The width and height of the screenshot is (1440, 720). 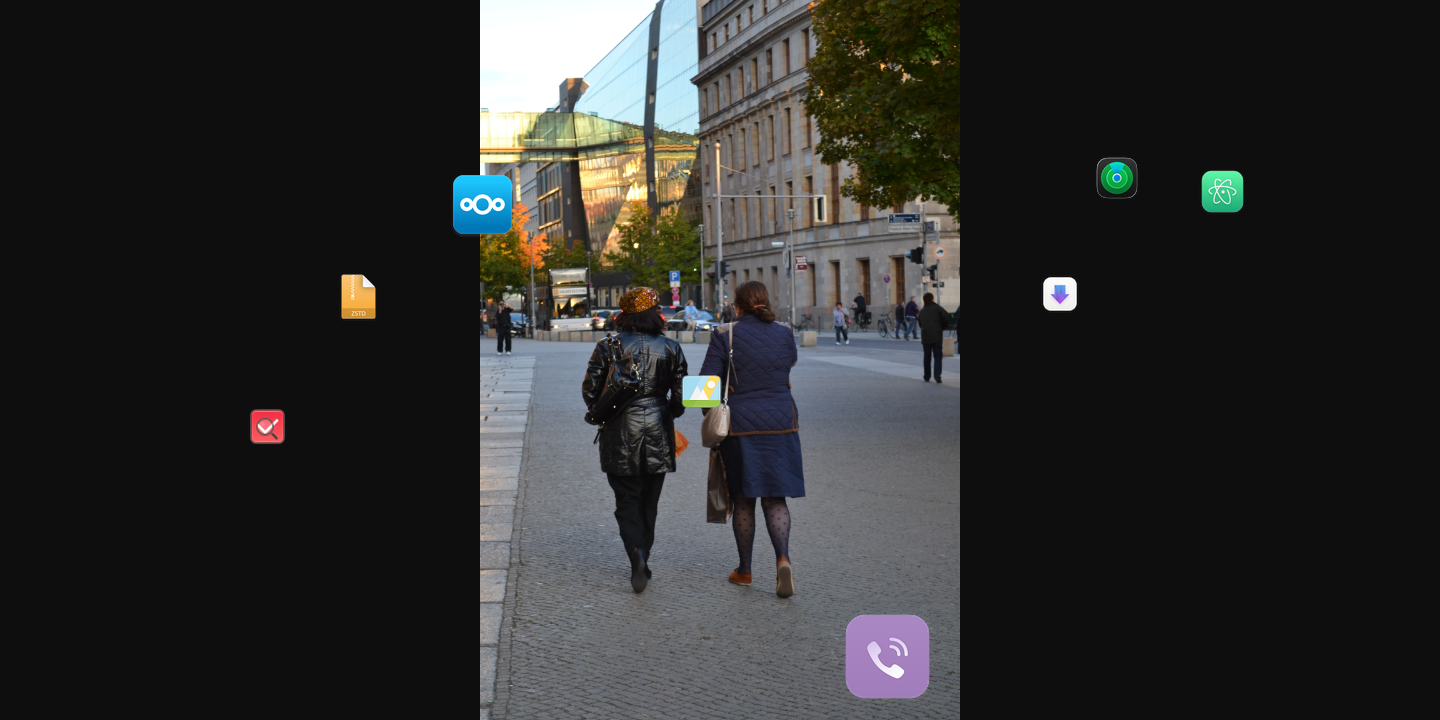 I want to click on open find my app to locate devices, so click(x=1117, y=178).